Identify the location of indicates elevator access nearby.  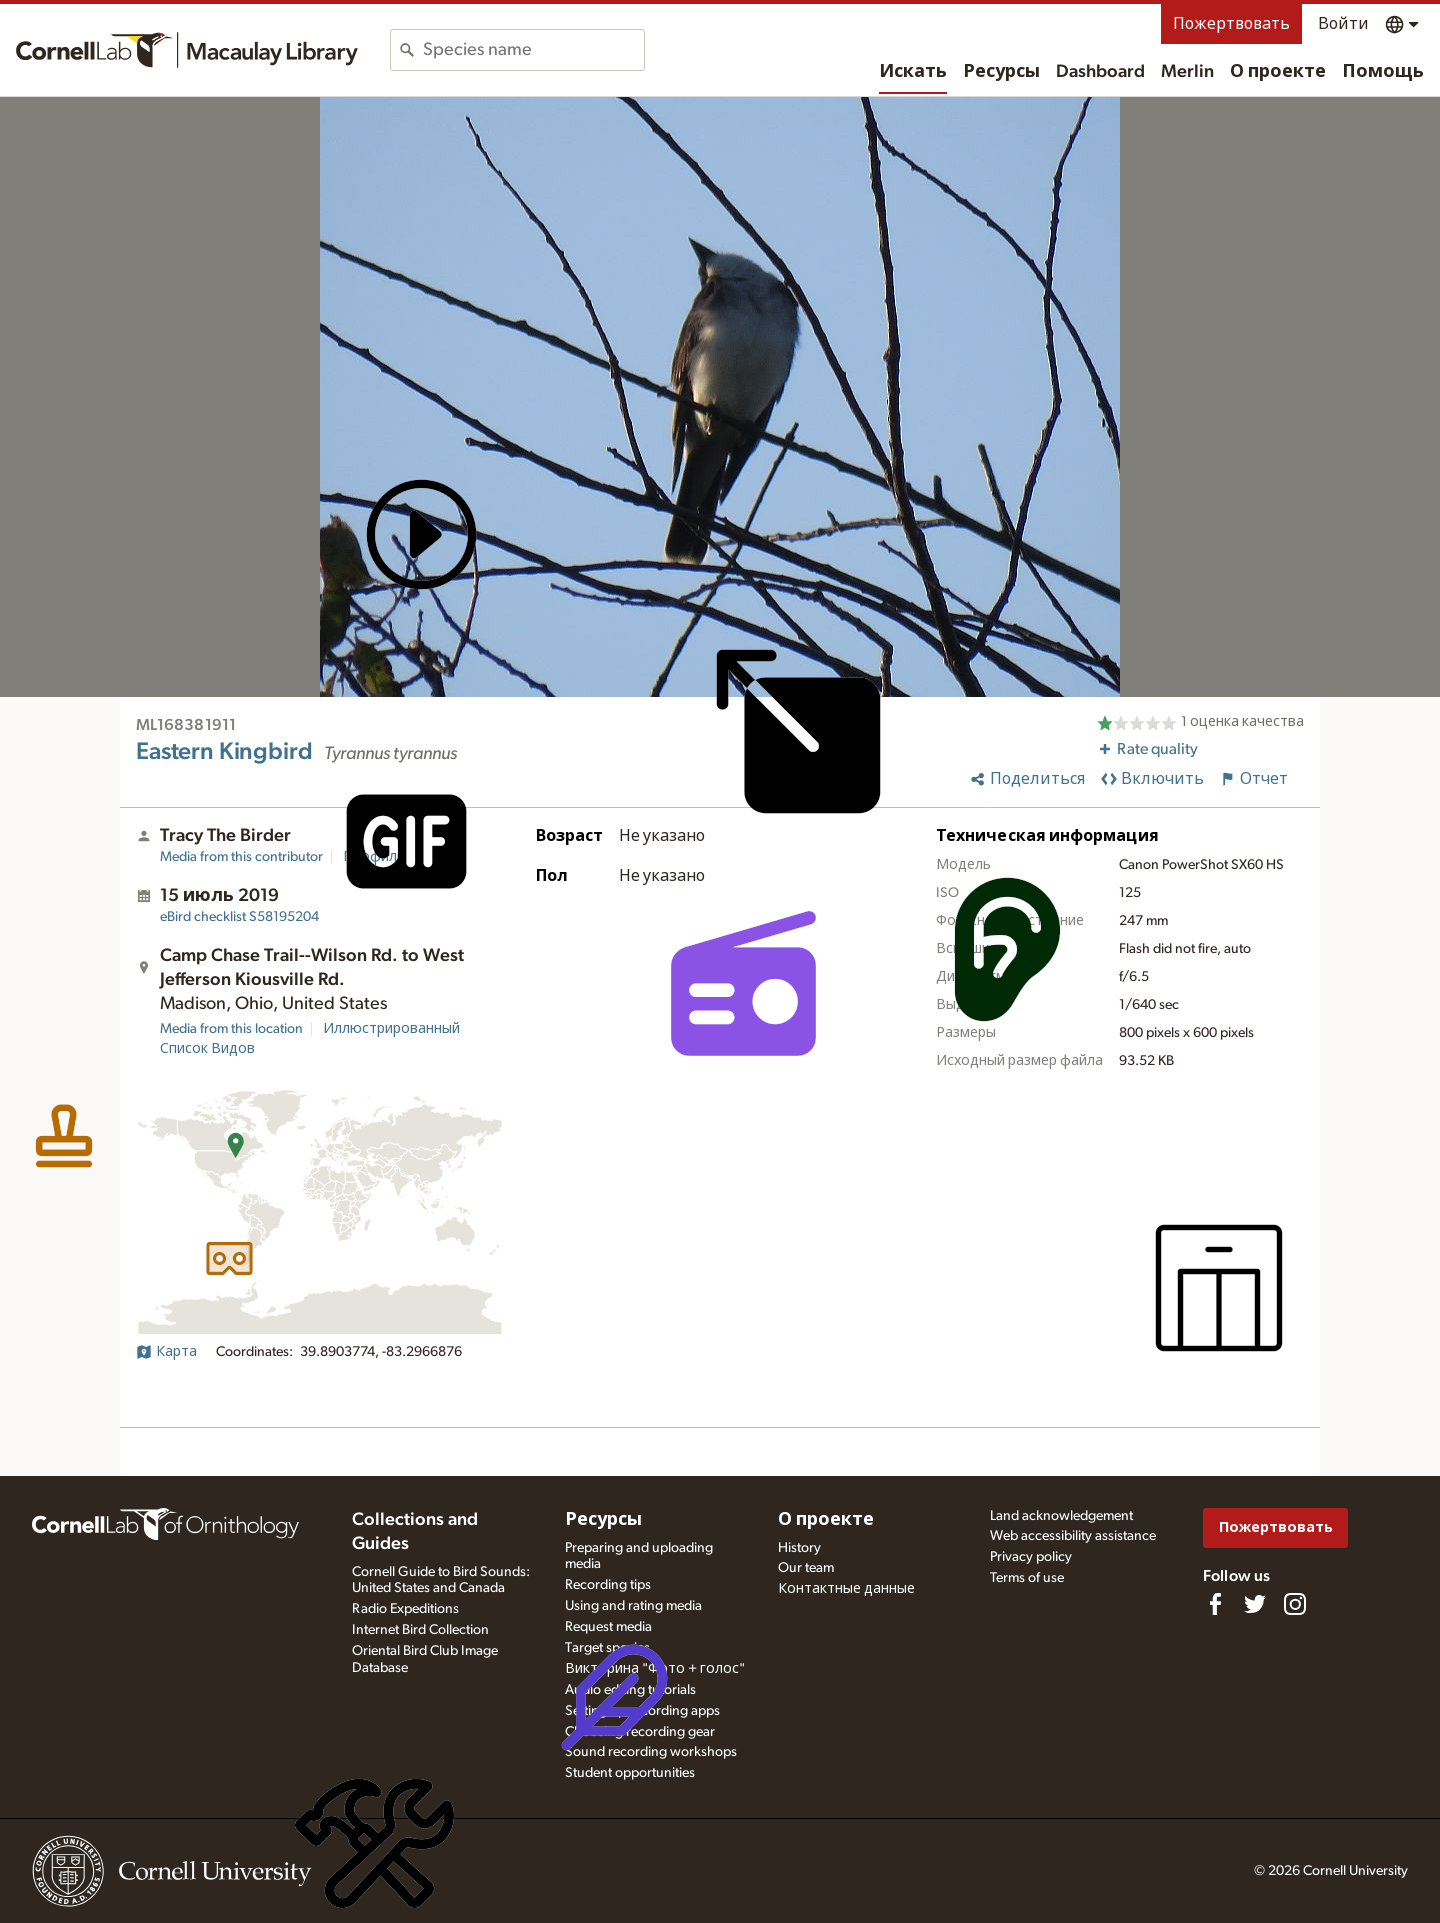
(1219, 1288).